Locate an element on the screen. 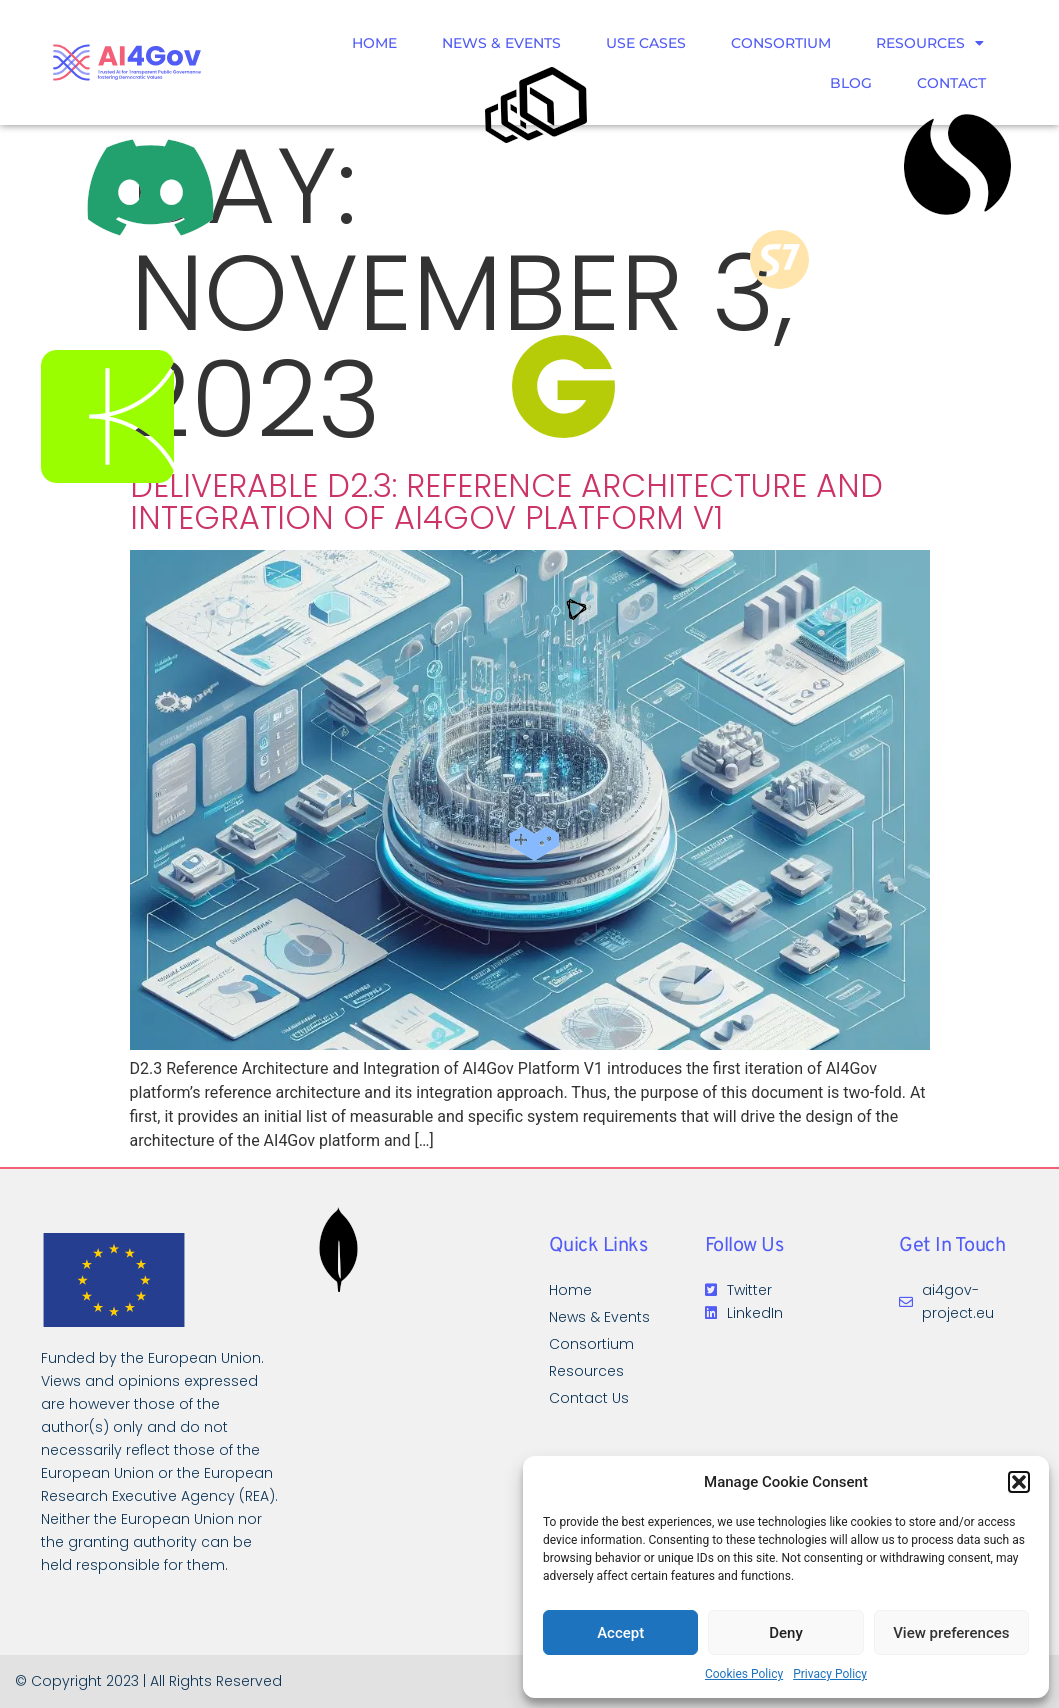 This screenshot has height=1708, width=1059. s7 airlines logo is located at coordinates (779, 259).